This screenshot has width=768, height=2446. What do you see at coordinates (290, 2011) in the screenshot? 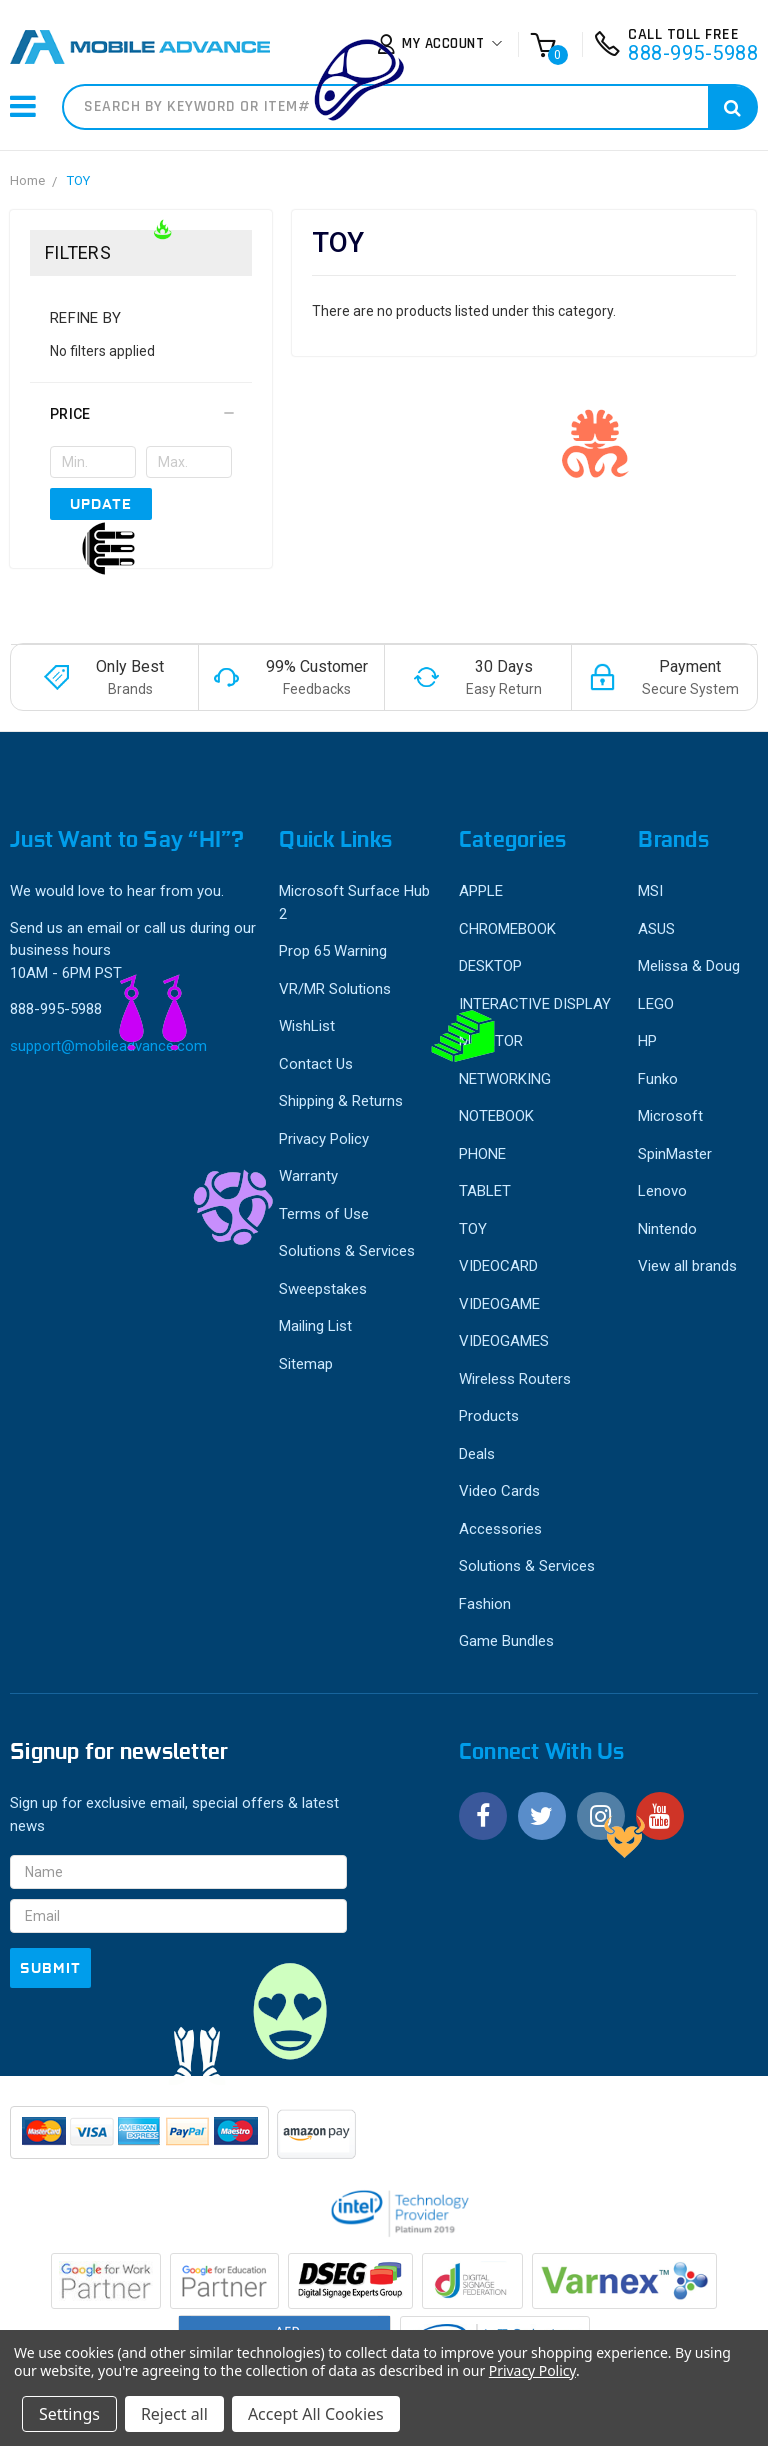
I see `indicates a "love" or "smitten" reaction` at bounding box center [290, 2011].